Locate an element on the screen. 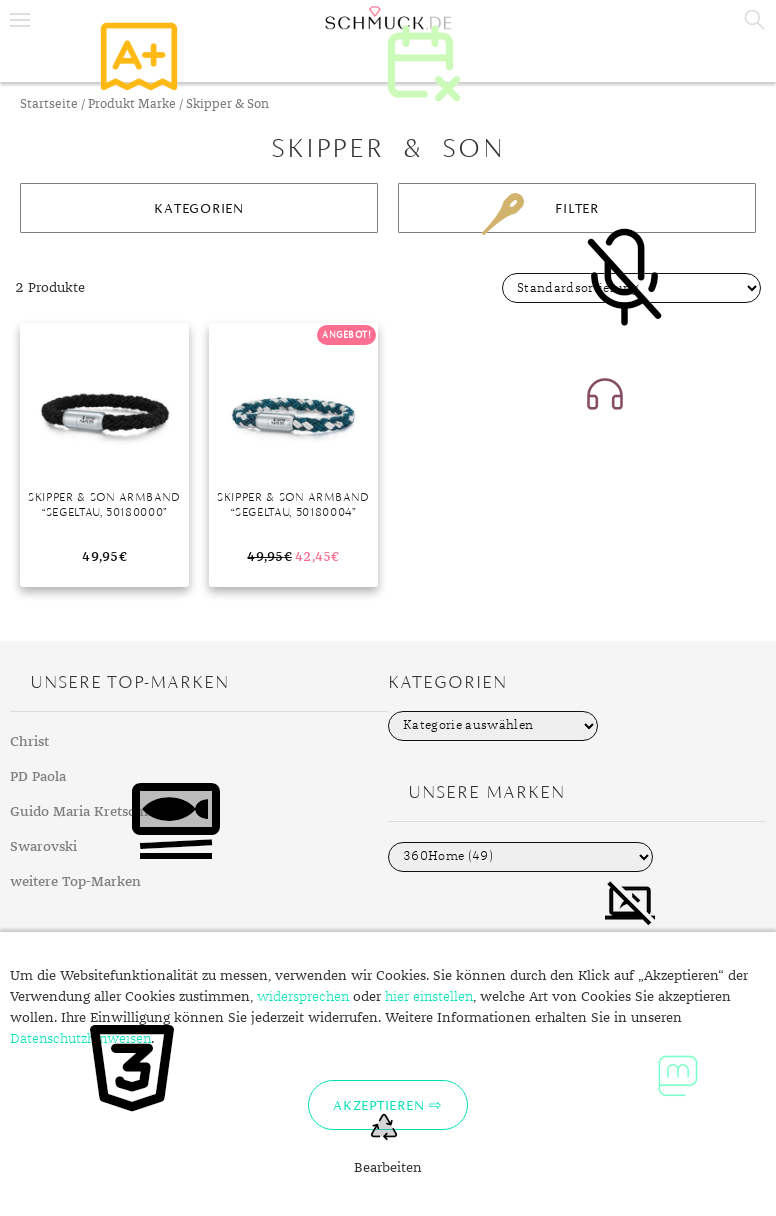 This screenshot has width=776, height=1216. mute your microphone is located at coordinates (624, 275).